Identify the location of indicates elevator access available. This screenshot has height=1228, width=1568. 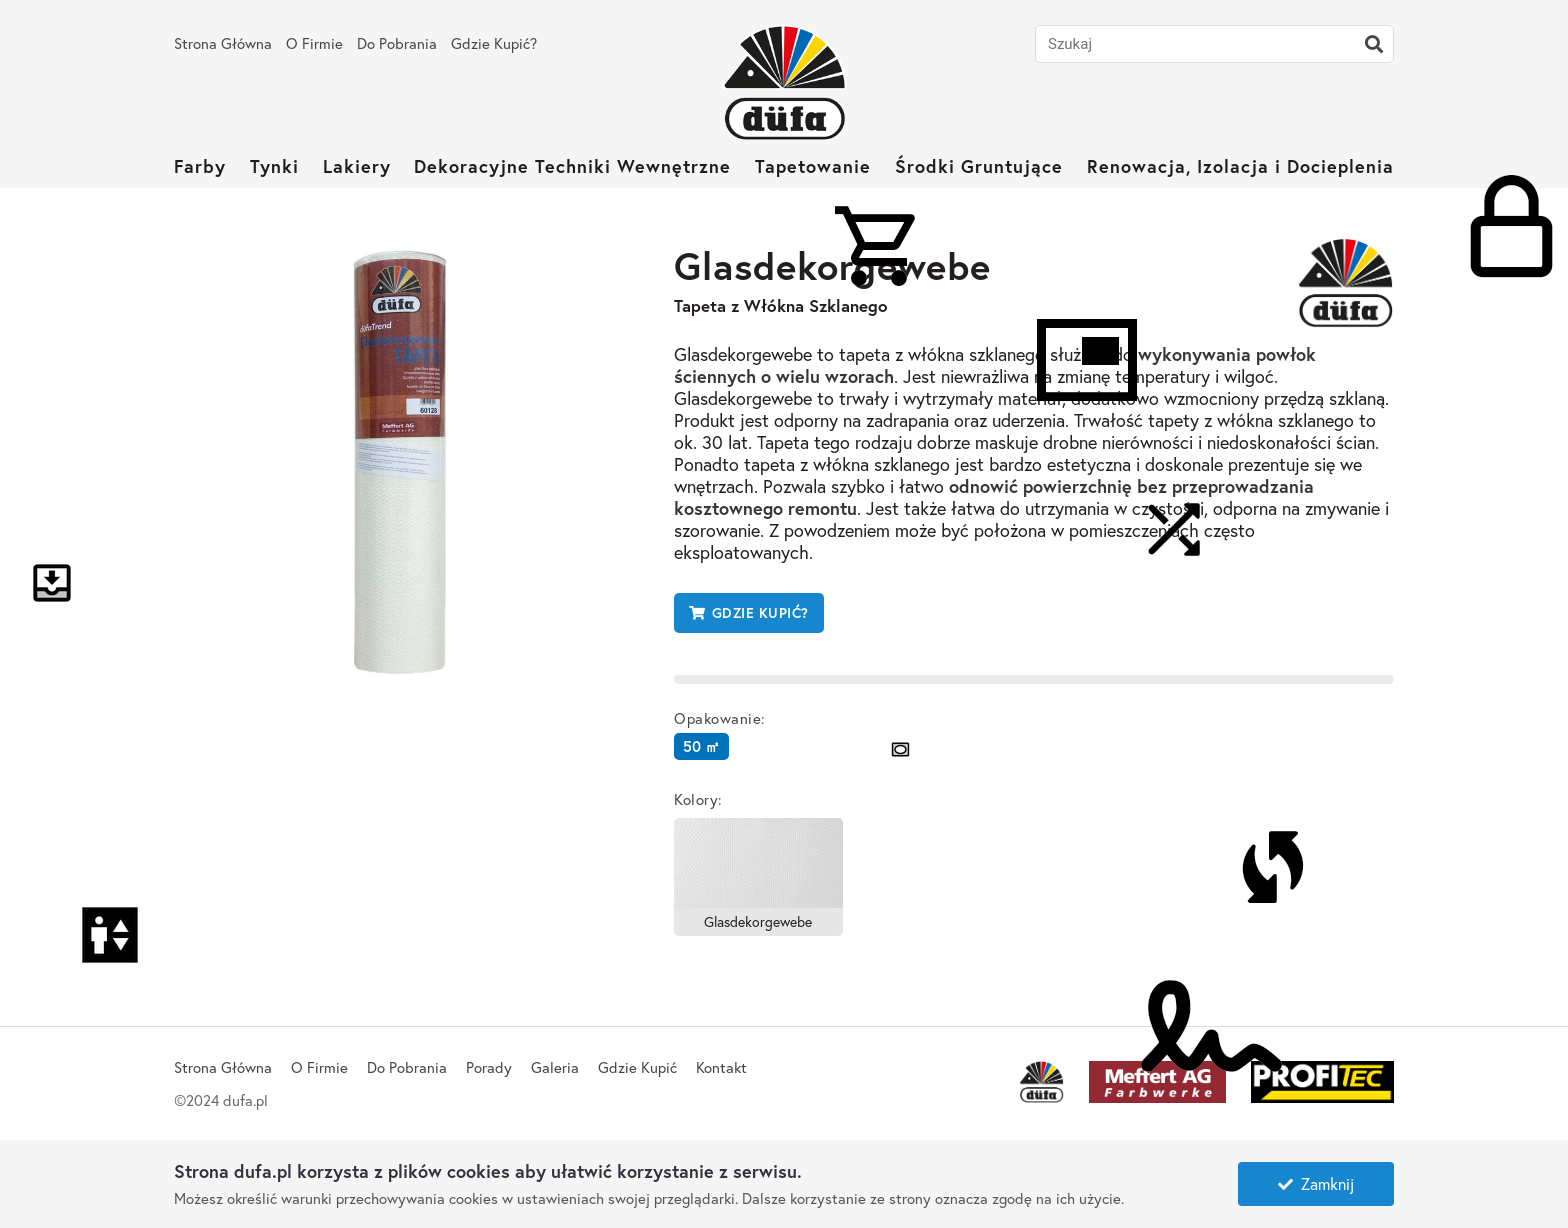
(110, 935).